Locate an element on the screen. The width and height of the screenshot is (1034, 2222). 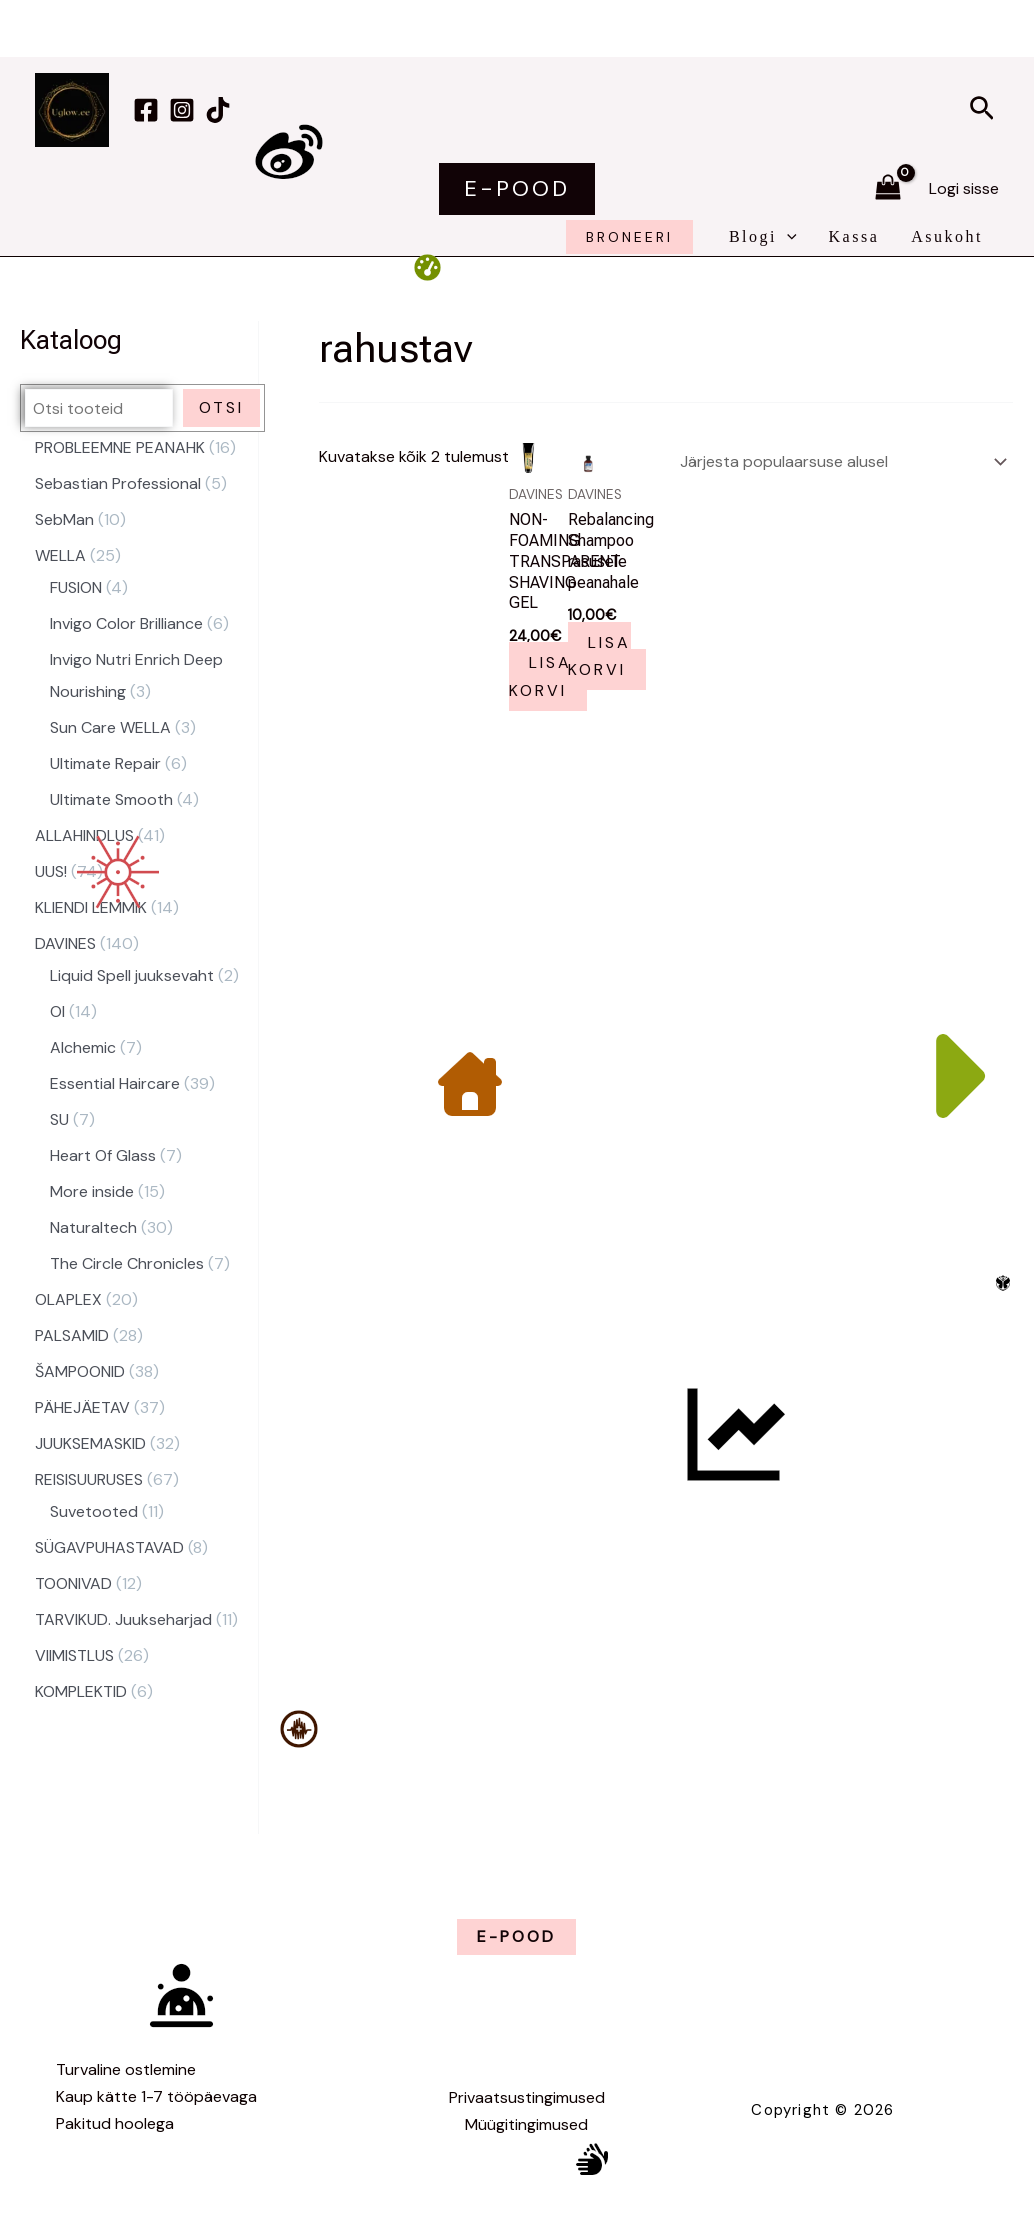
play media or start video is located at coordinates (957, 1076).